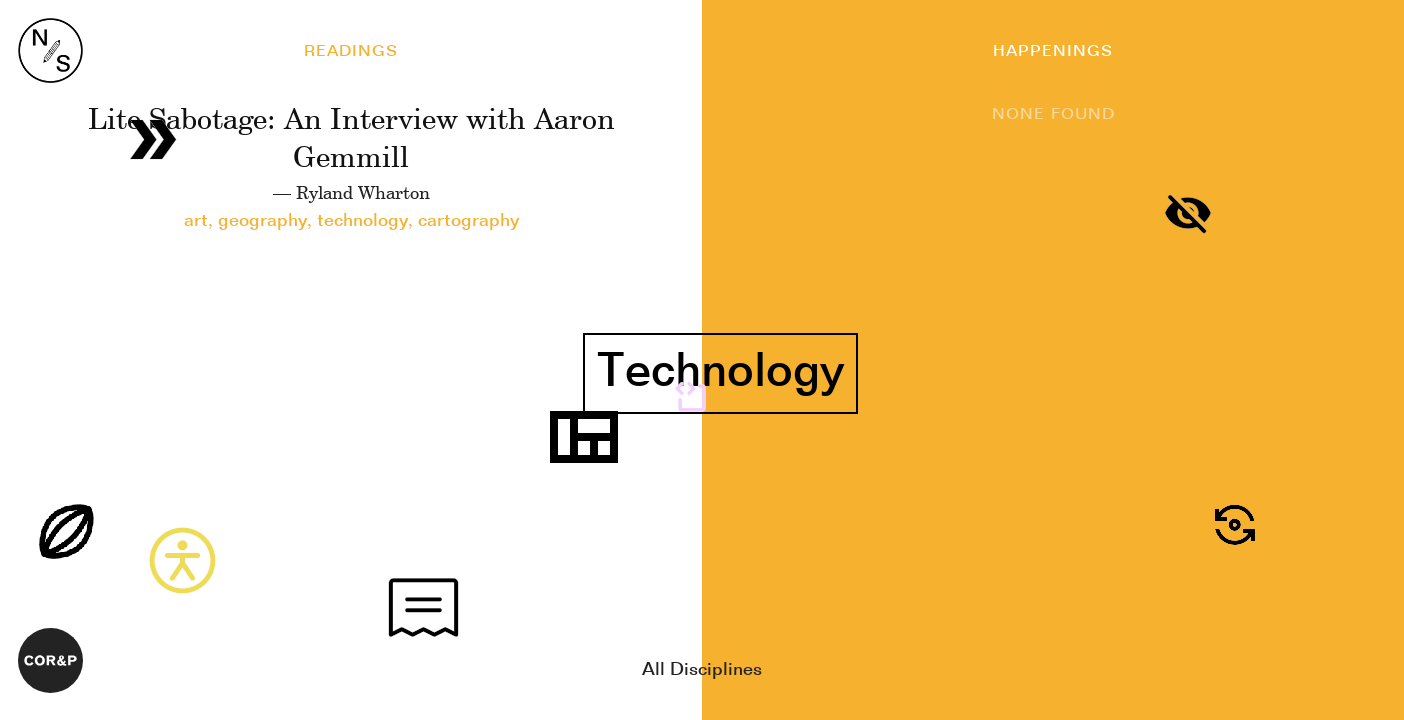  I want to click on view user profile, so click(182, 560).